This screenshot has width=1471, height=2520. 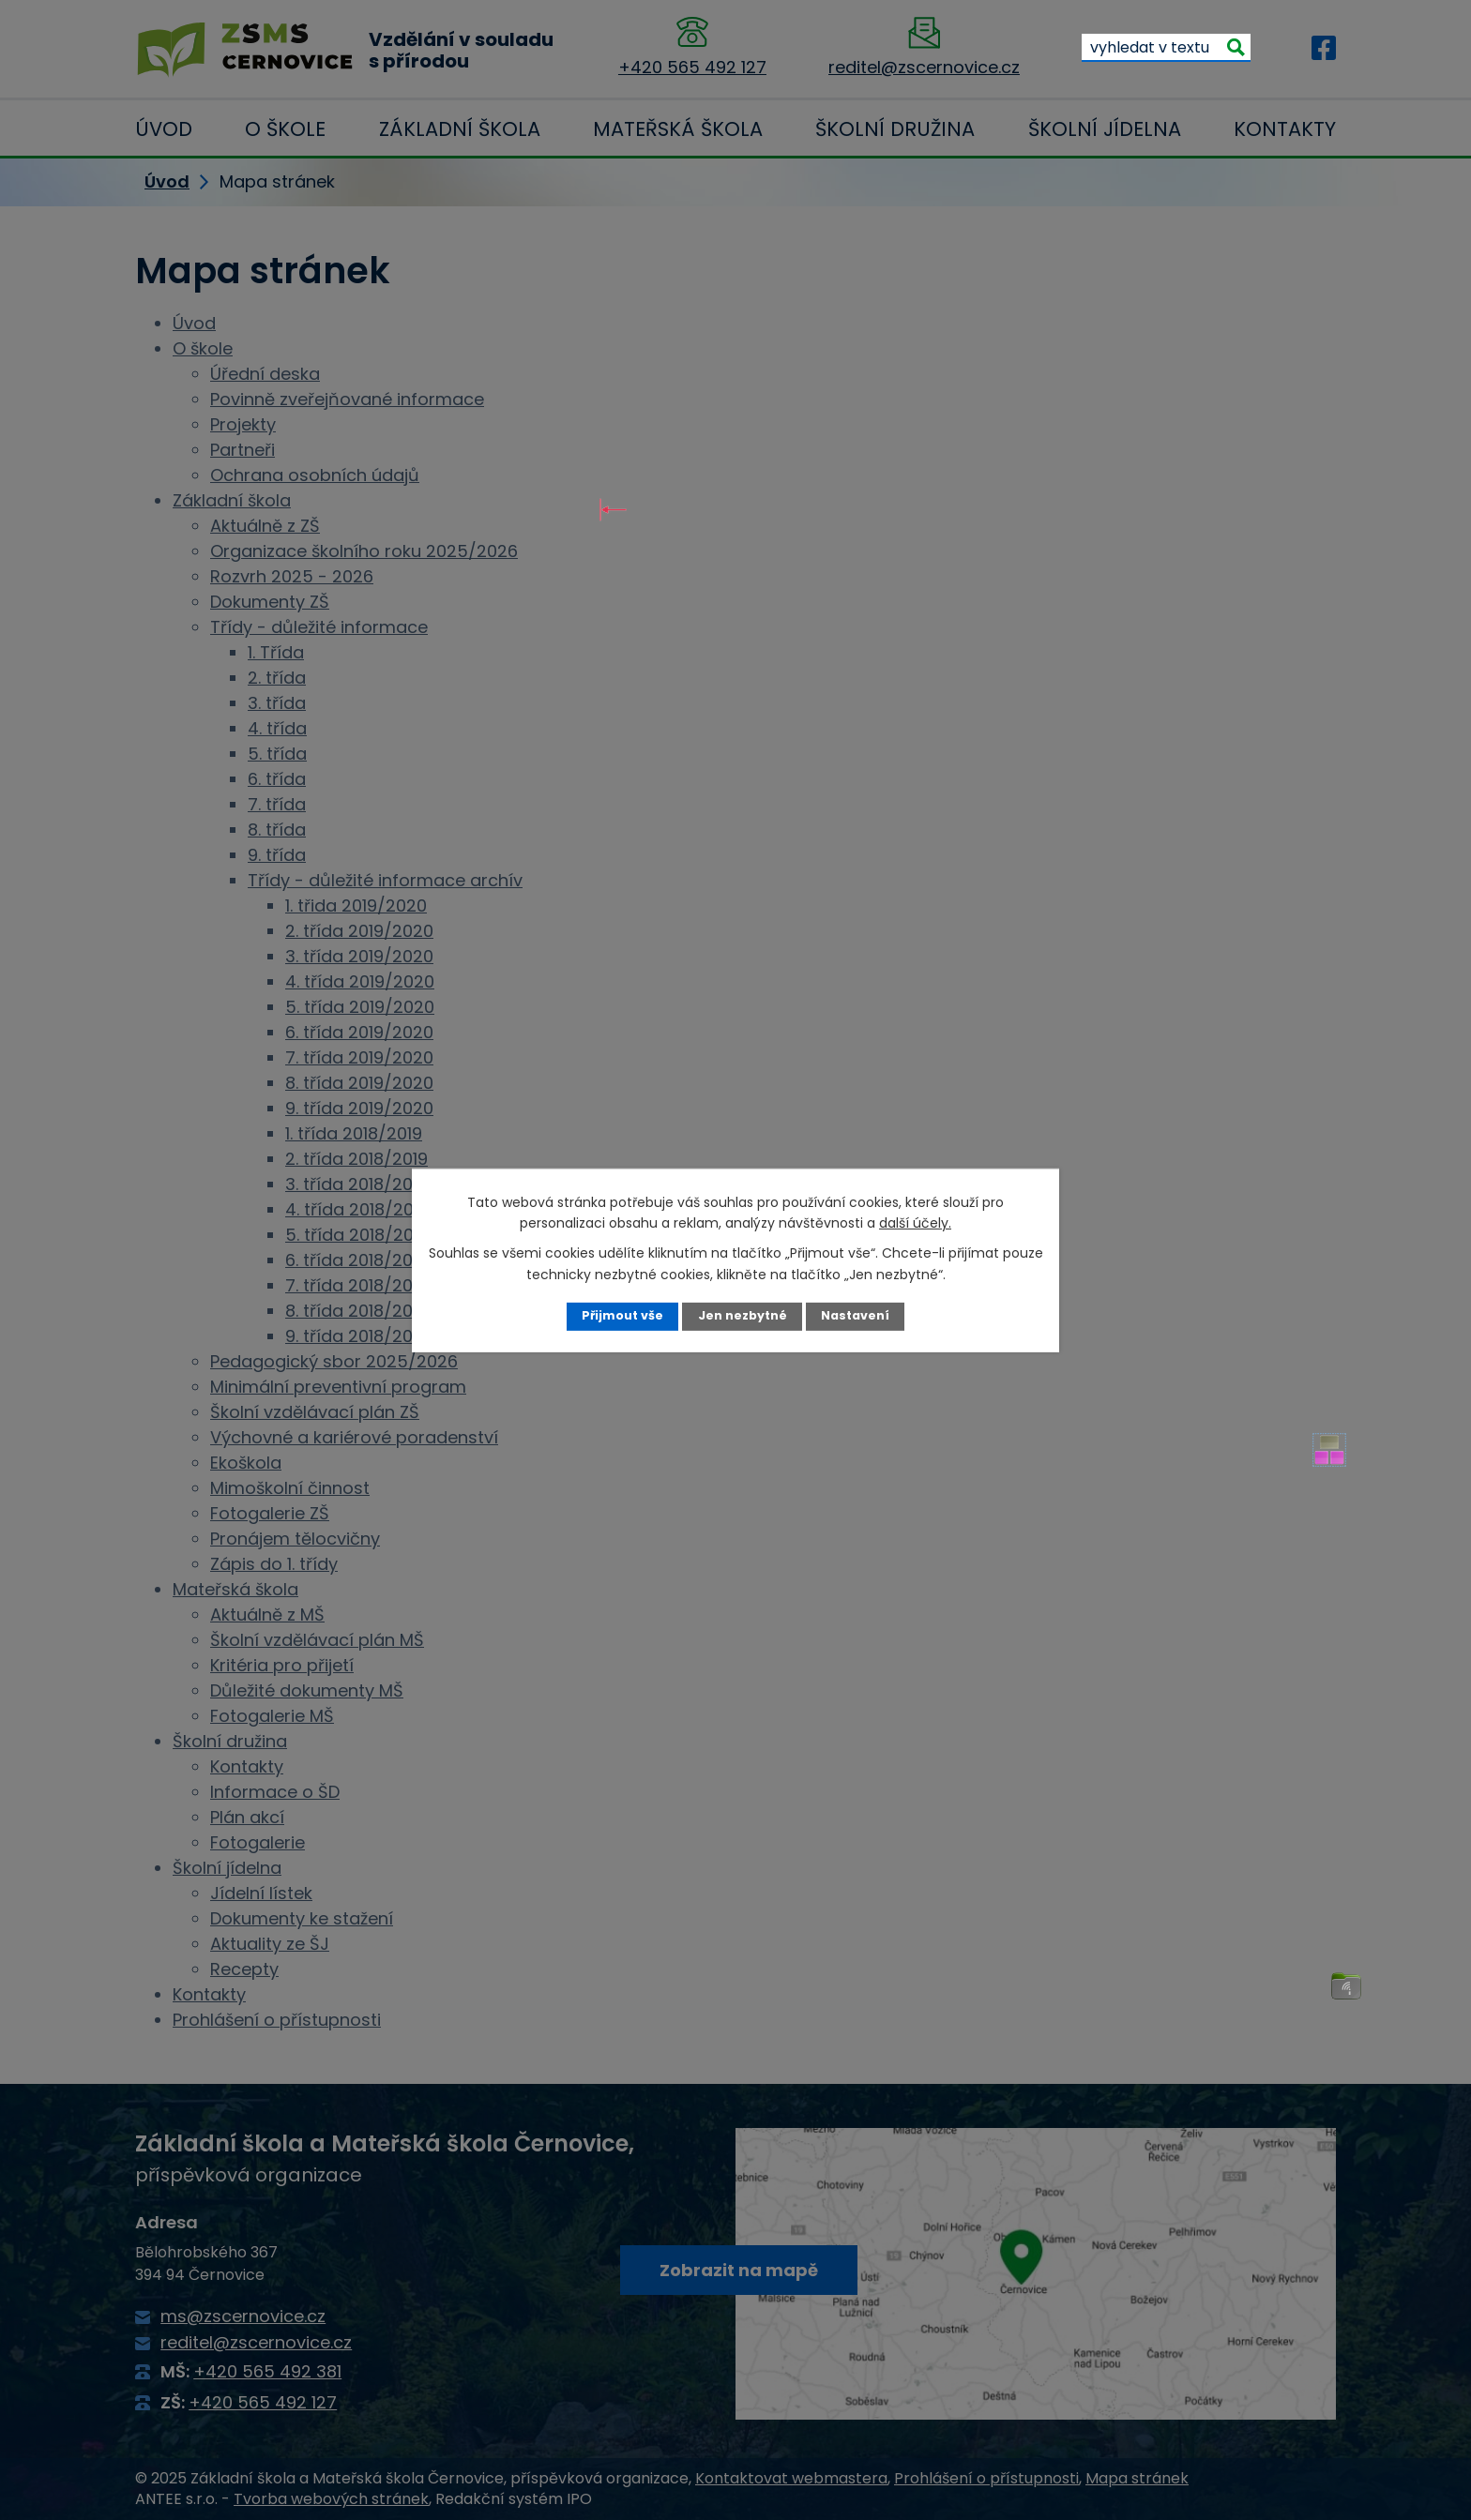 What do you see at coordinates (1329, 1450) in the screenshot?
I see `select all items in the current view` at bounding box center [1329, 1450].